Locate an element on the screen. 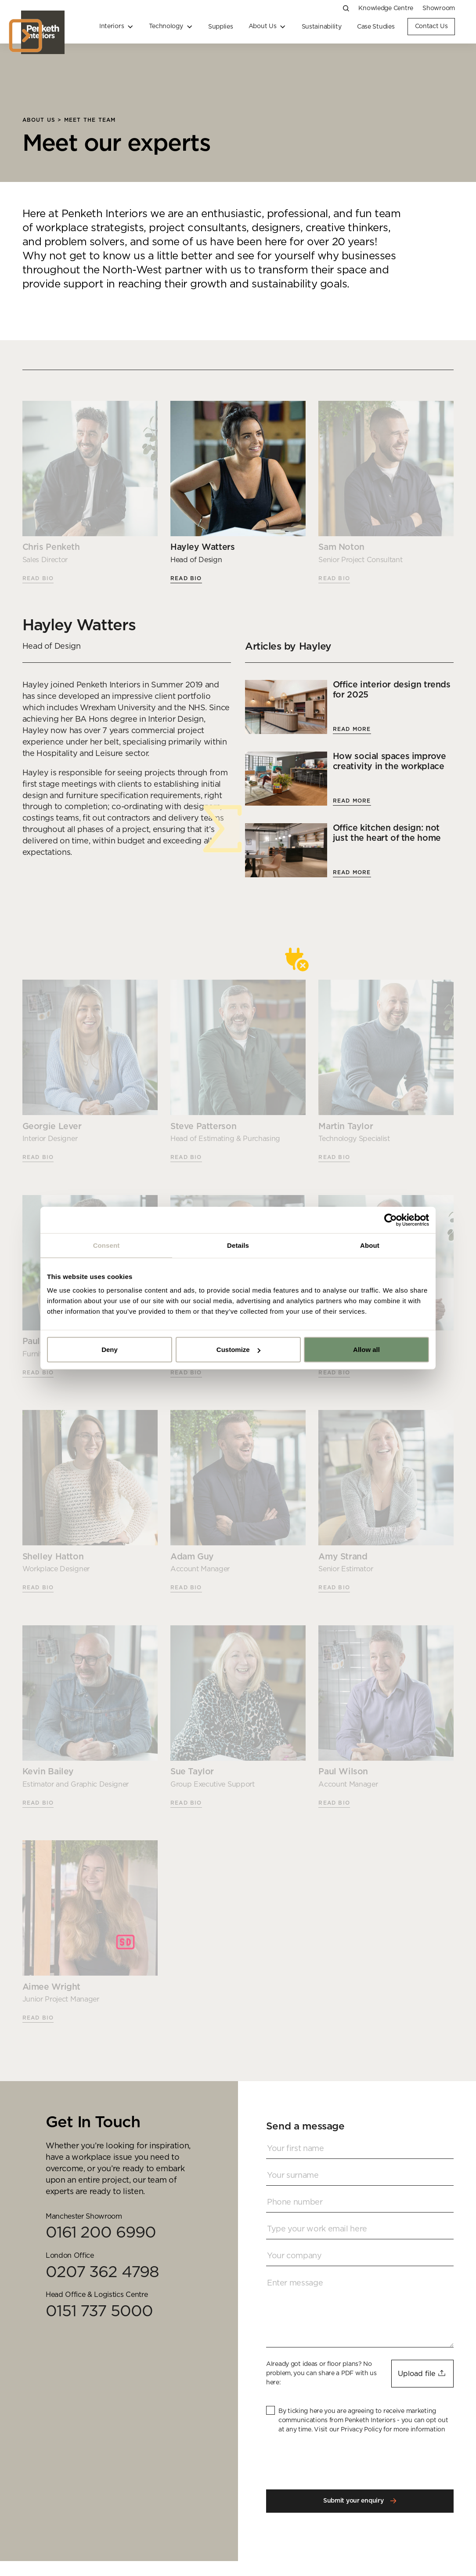 The width and height of the screenshot is (476, 2576). connection failed or unavailable is located at coordinates (296, 959).